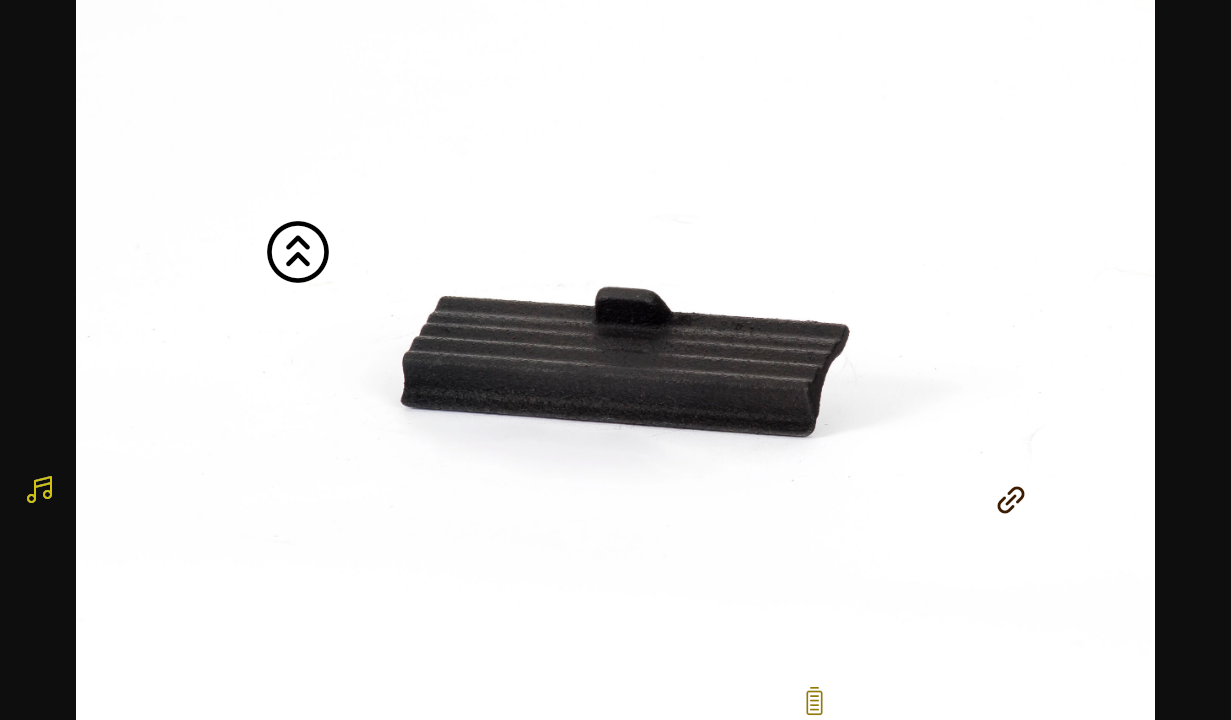  Describe the element at coordinates (41, 490) in the screenshot. I see `access music library or player` at that location.